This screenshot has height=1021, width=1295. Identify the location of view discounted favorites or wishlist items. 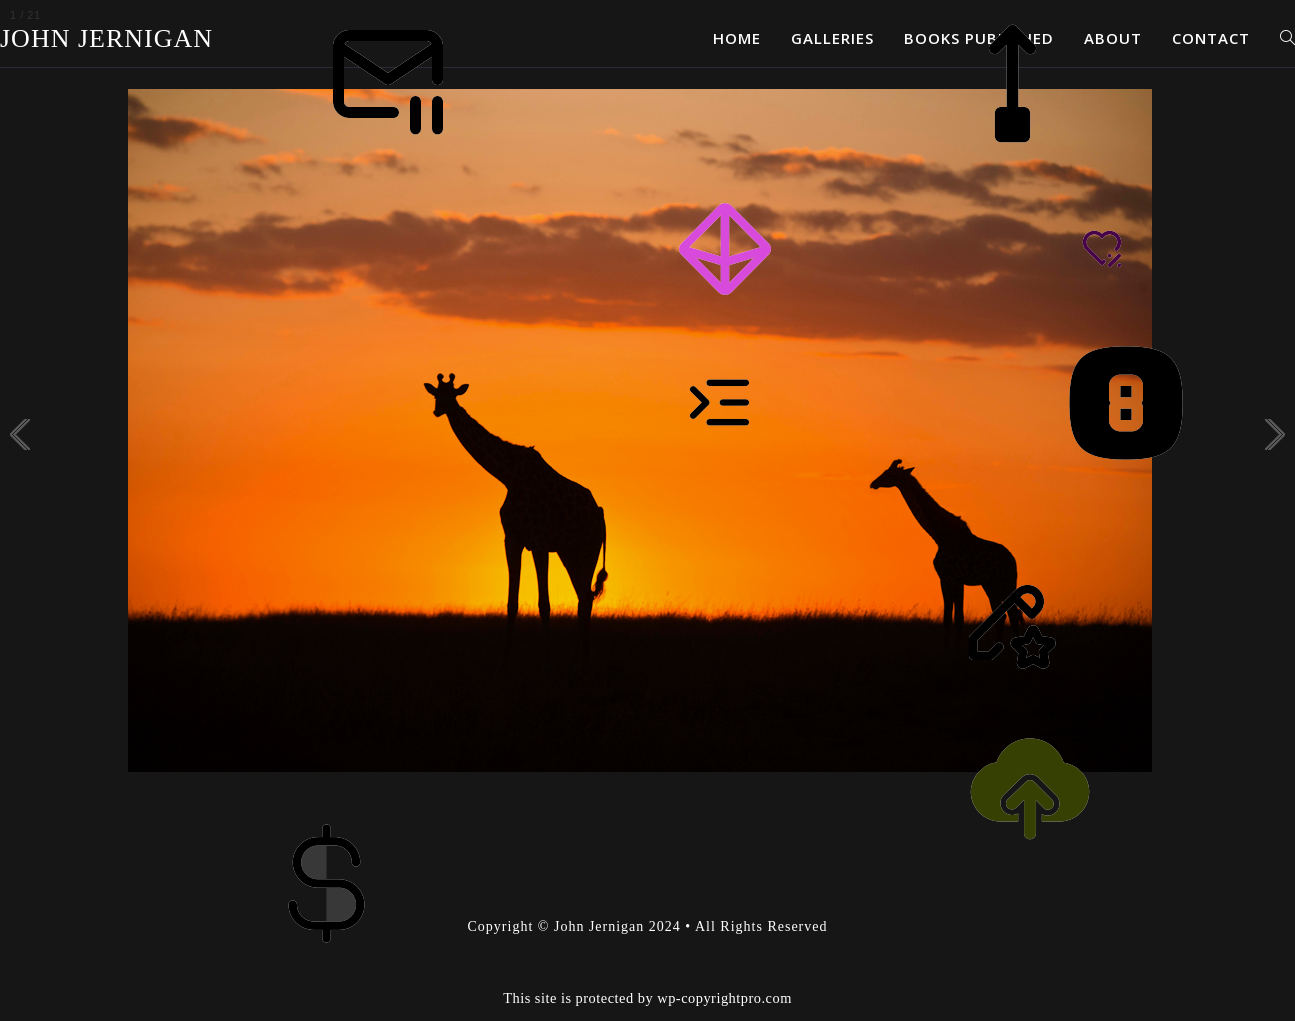
(1102, 248).